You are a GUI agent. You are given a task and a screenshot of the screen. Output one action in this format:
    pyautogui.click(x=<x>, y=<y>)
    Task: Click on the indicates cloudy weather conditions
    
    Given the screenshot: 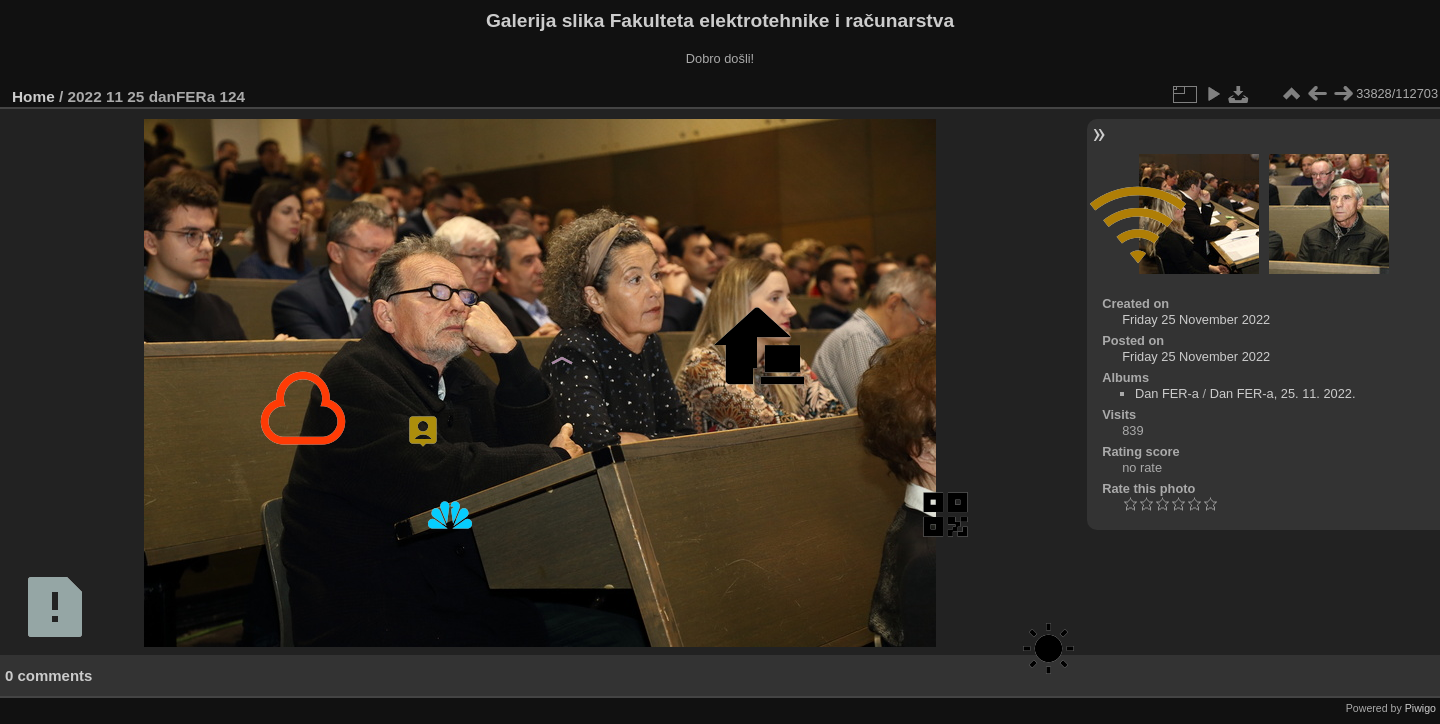 What is the action you would take?
    pyautogui.click(x=303, y=410)
    